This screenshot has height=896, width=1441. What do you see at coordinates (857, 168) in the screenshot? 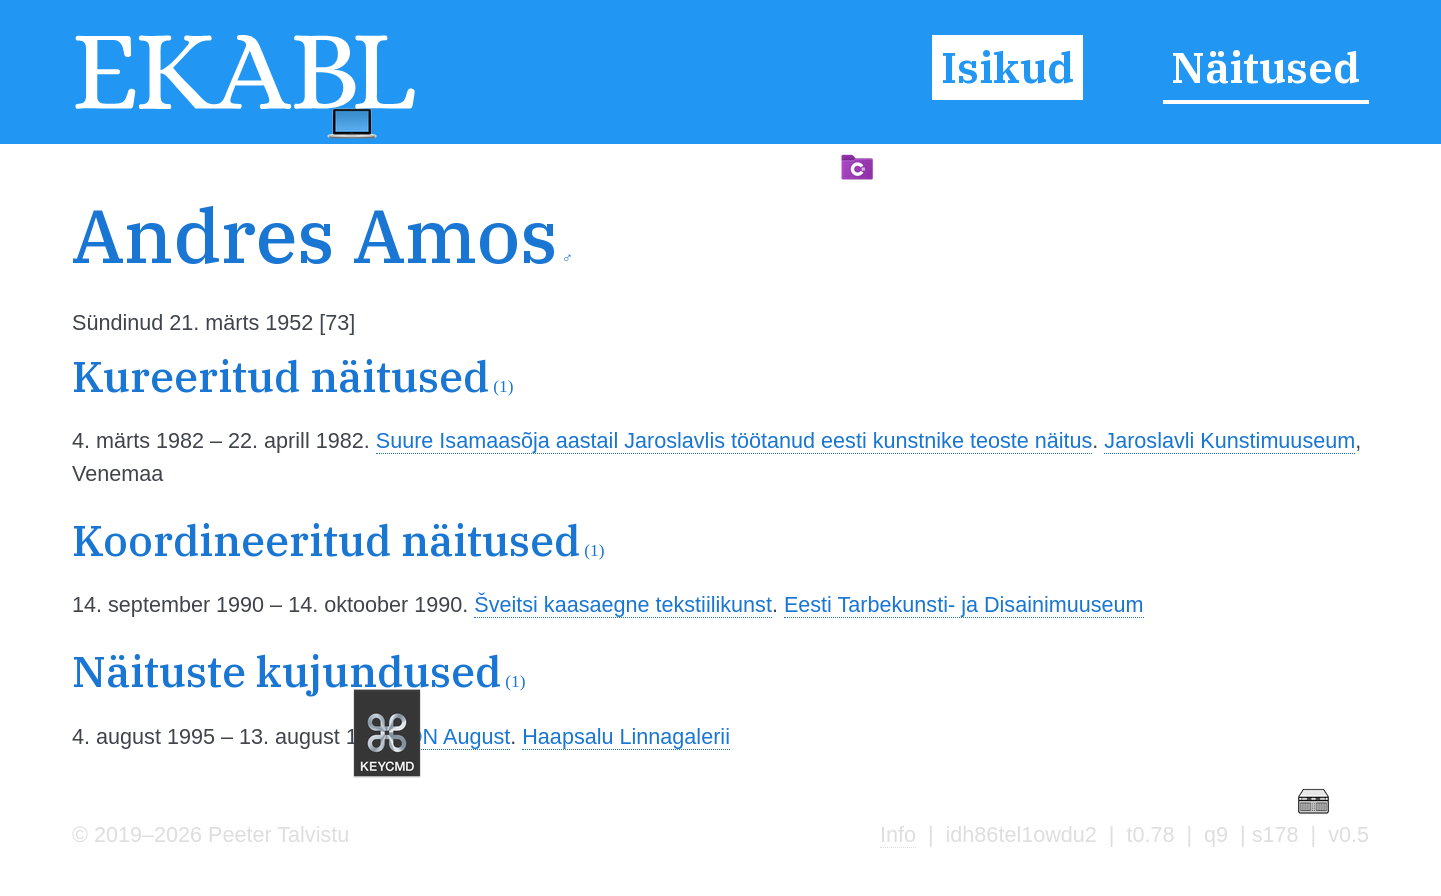
I see `open folder containing C# project files` at bounding box center [857, 168].